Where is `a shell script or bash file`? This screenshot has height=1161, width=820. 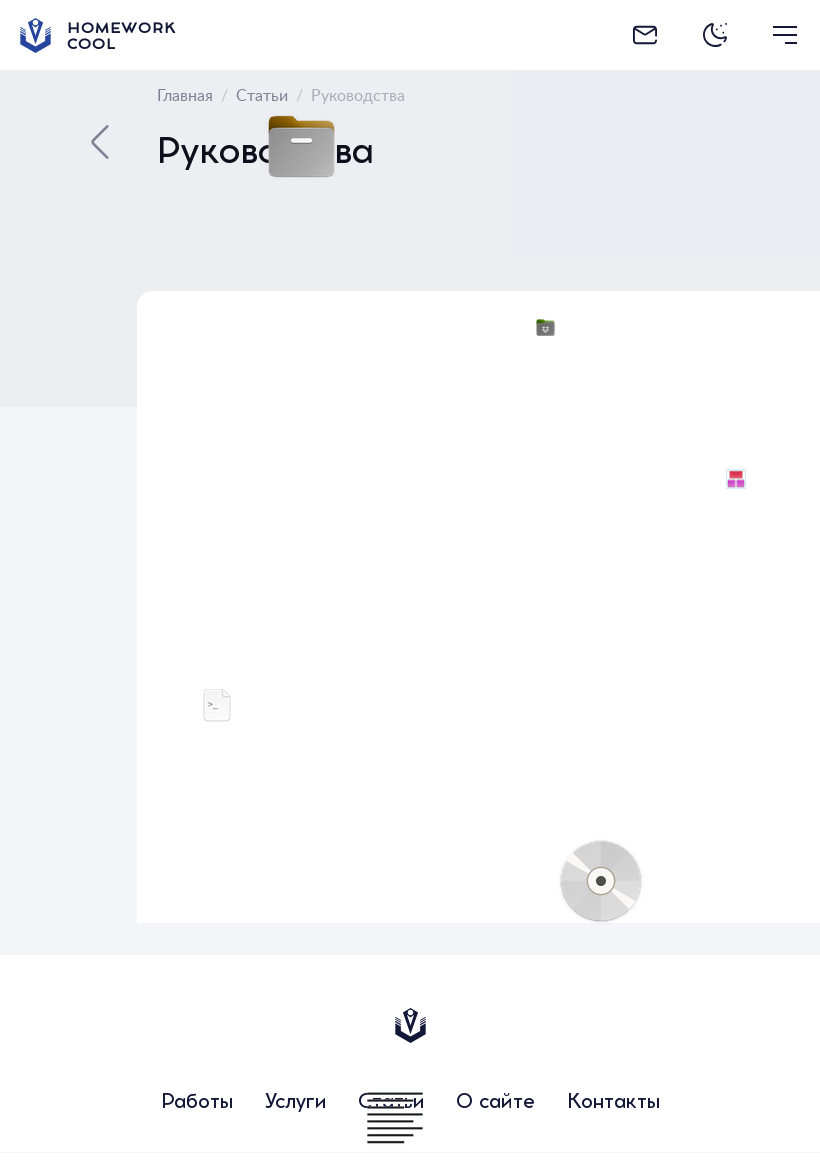 a shell script or bash file is located at coordinates (217, 705).